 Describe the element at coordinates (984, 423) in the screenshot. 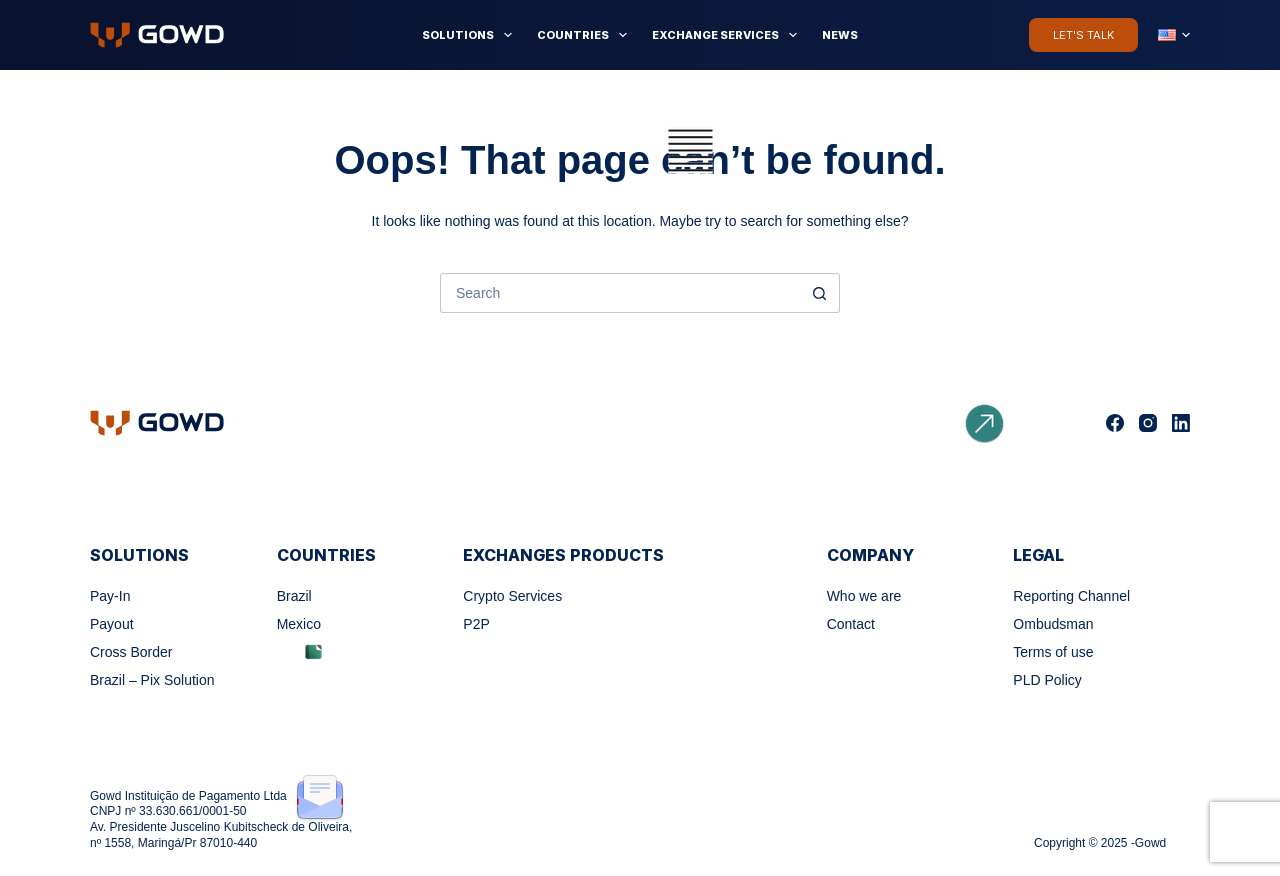

I see `indicates a symbolic link or shortcut to another file` at that location.